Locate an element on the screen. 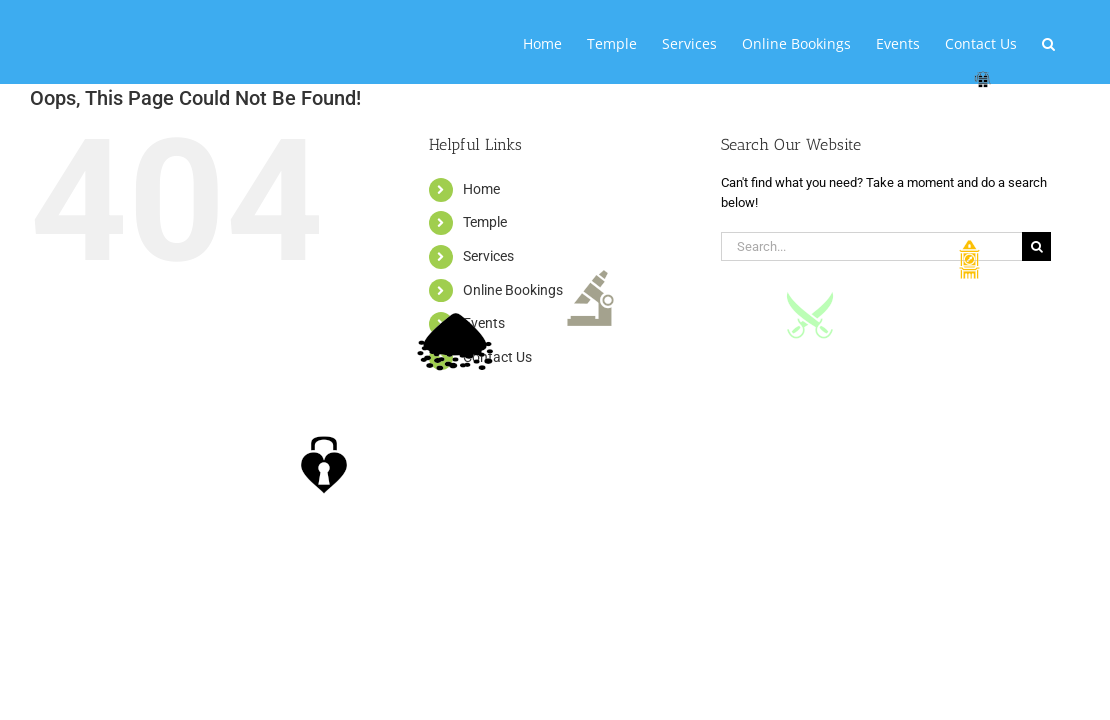  indicates powder or granular material in inventory is located at coordinates (455, 342).